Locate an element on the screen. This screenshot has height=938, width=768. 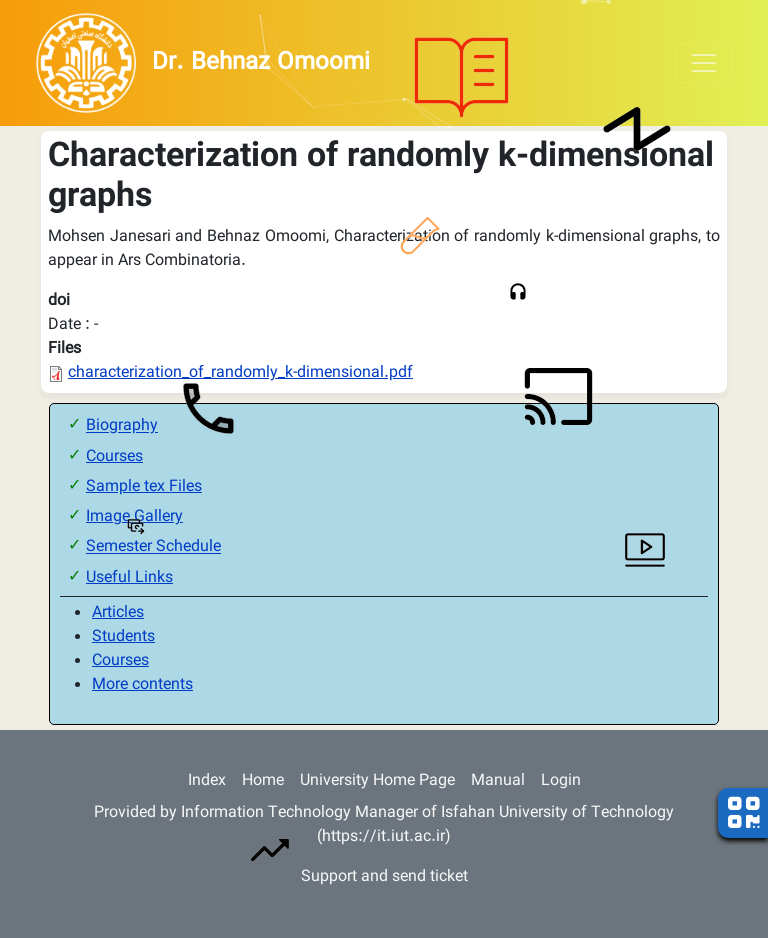
transfer funds between accounts is located at coordinates (135, 525).